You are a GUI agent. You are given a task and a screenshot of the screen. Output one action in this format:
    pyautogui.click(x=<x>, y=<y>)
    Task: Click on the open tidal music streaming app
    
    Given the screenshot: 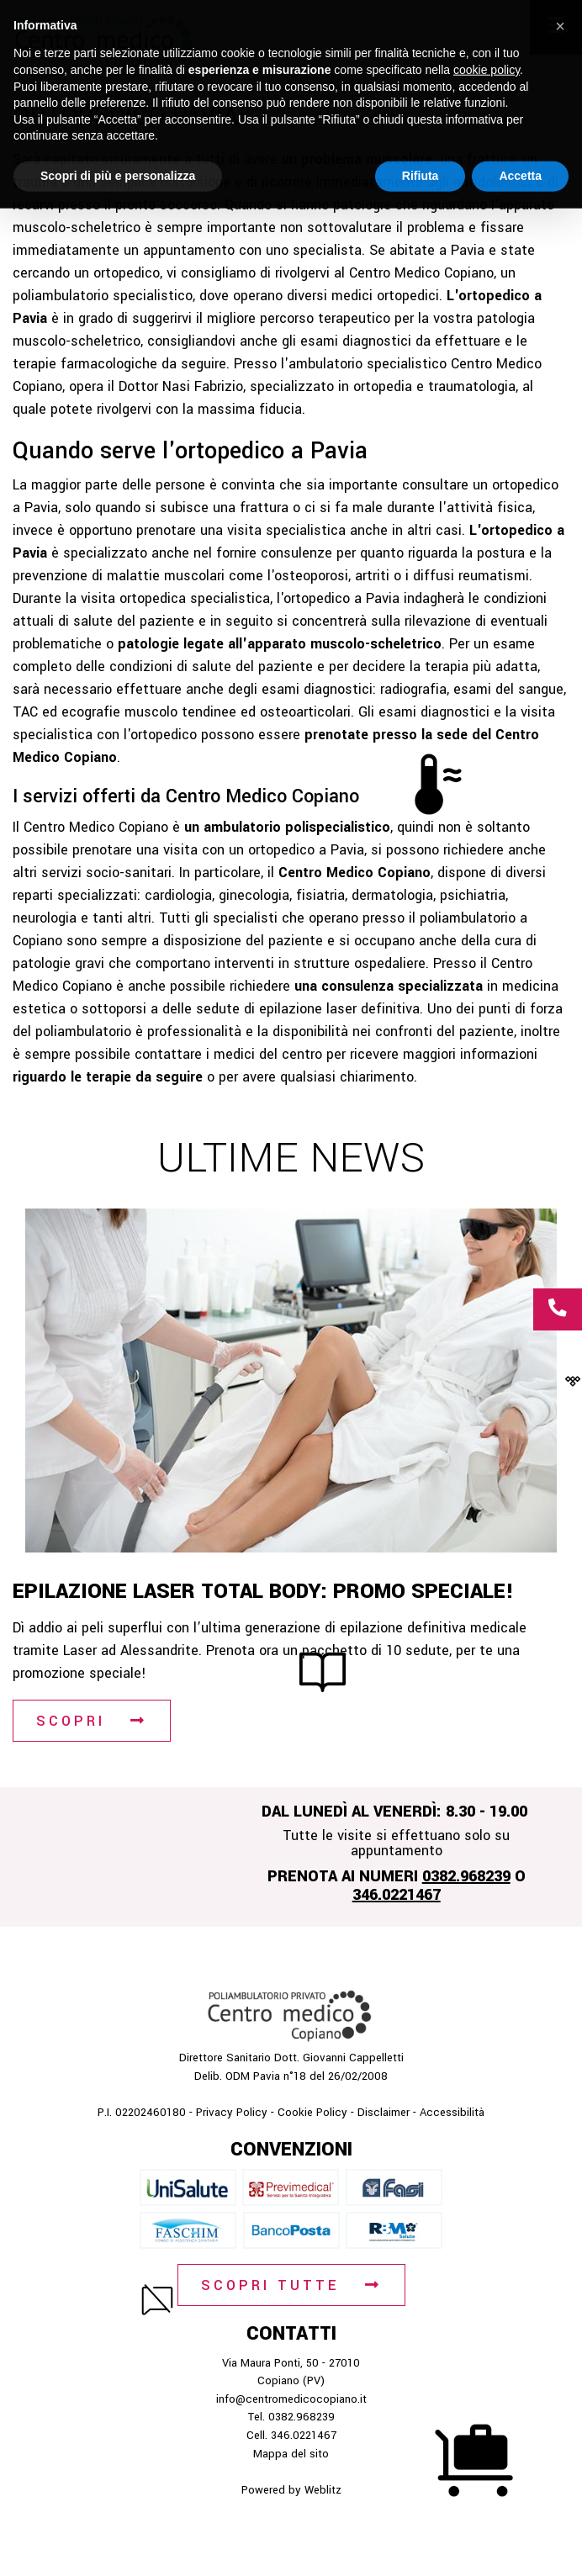 What is the action you would take?
    pyautogui.click(x=573, y=1381)
    